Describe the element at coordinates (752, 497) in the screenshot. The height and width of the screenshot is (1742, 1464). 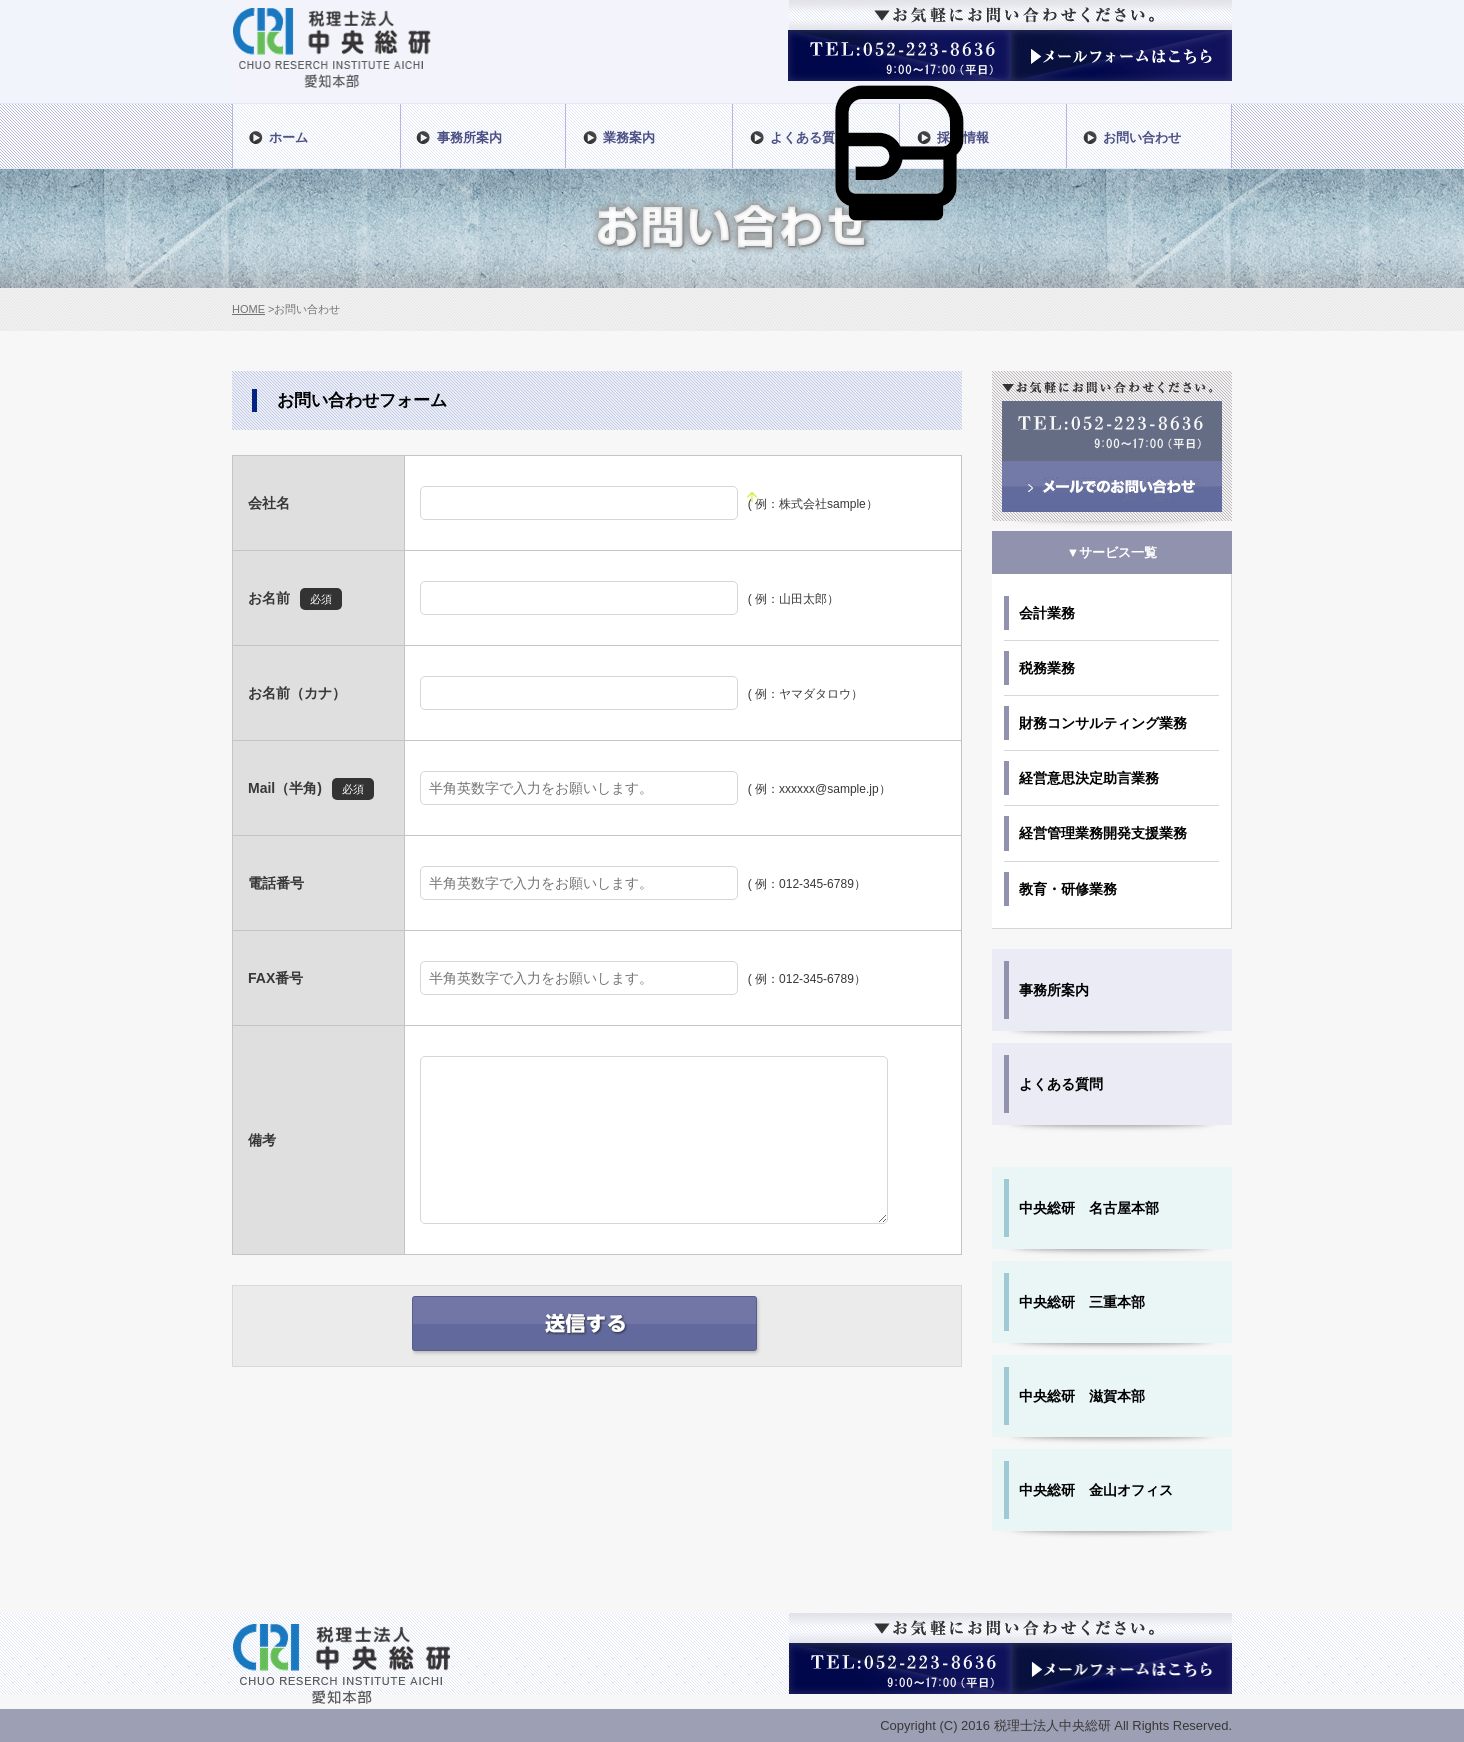
I see `scroll to top of page` at that location.